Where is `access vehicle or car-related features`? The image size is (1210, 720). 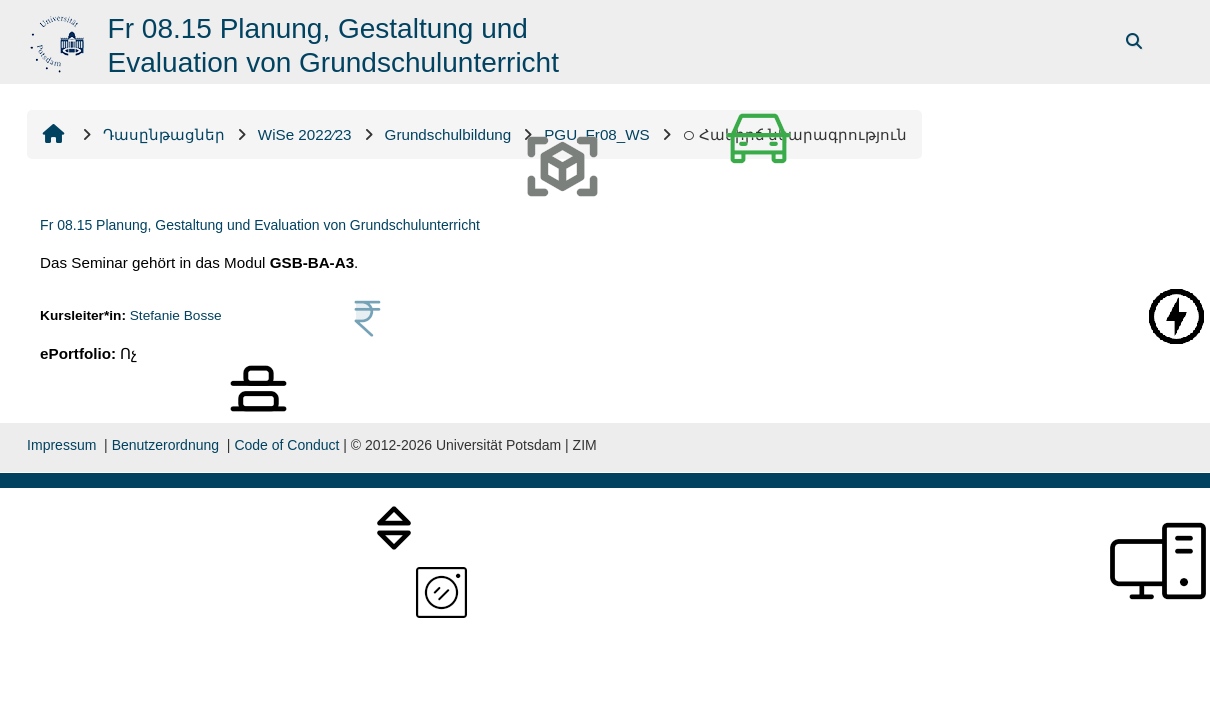
access vehicle or car-related features is located at coordinates (758, 139).